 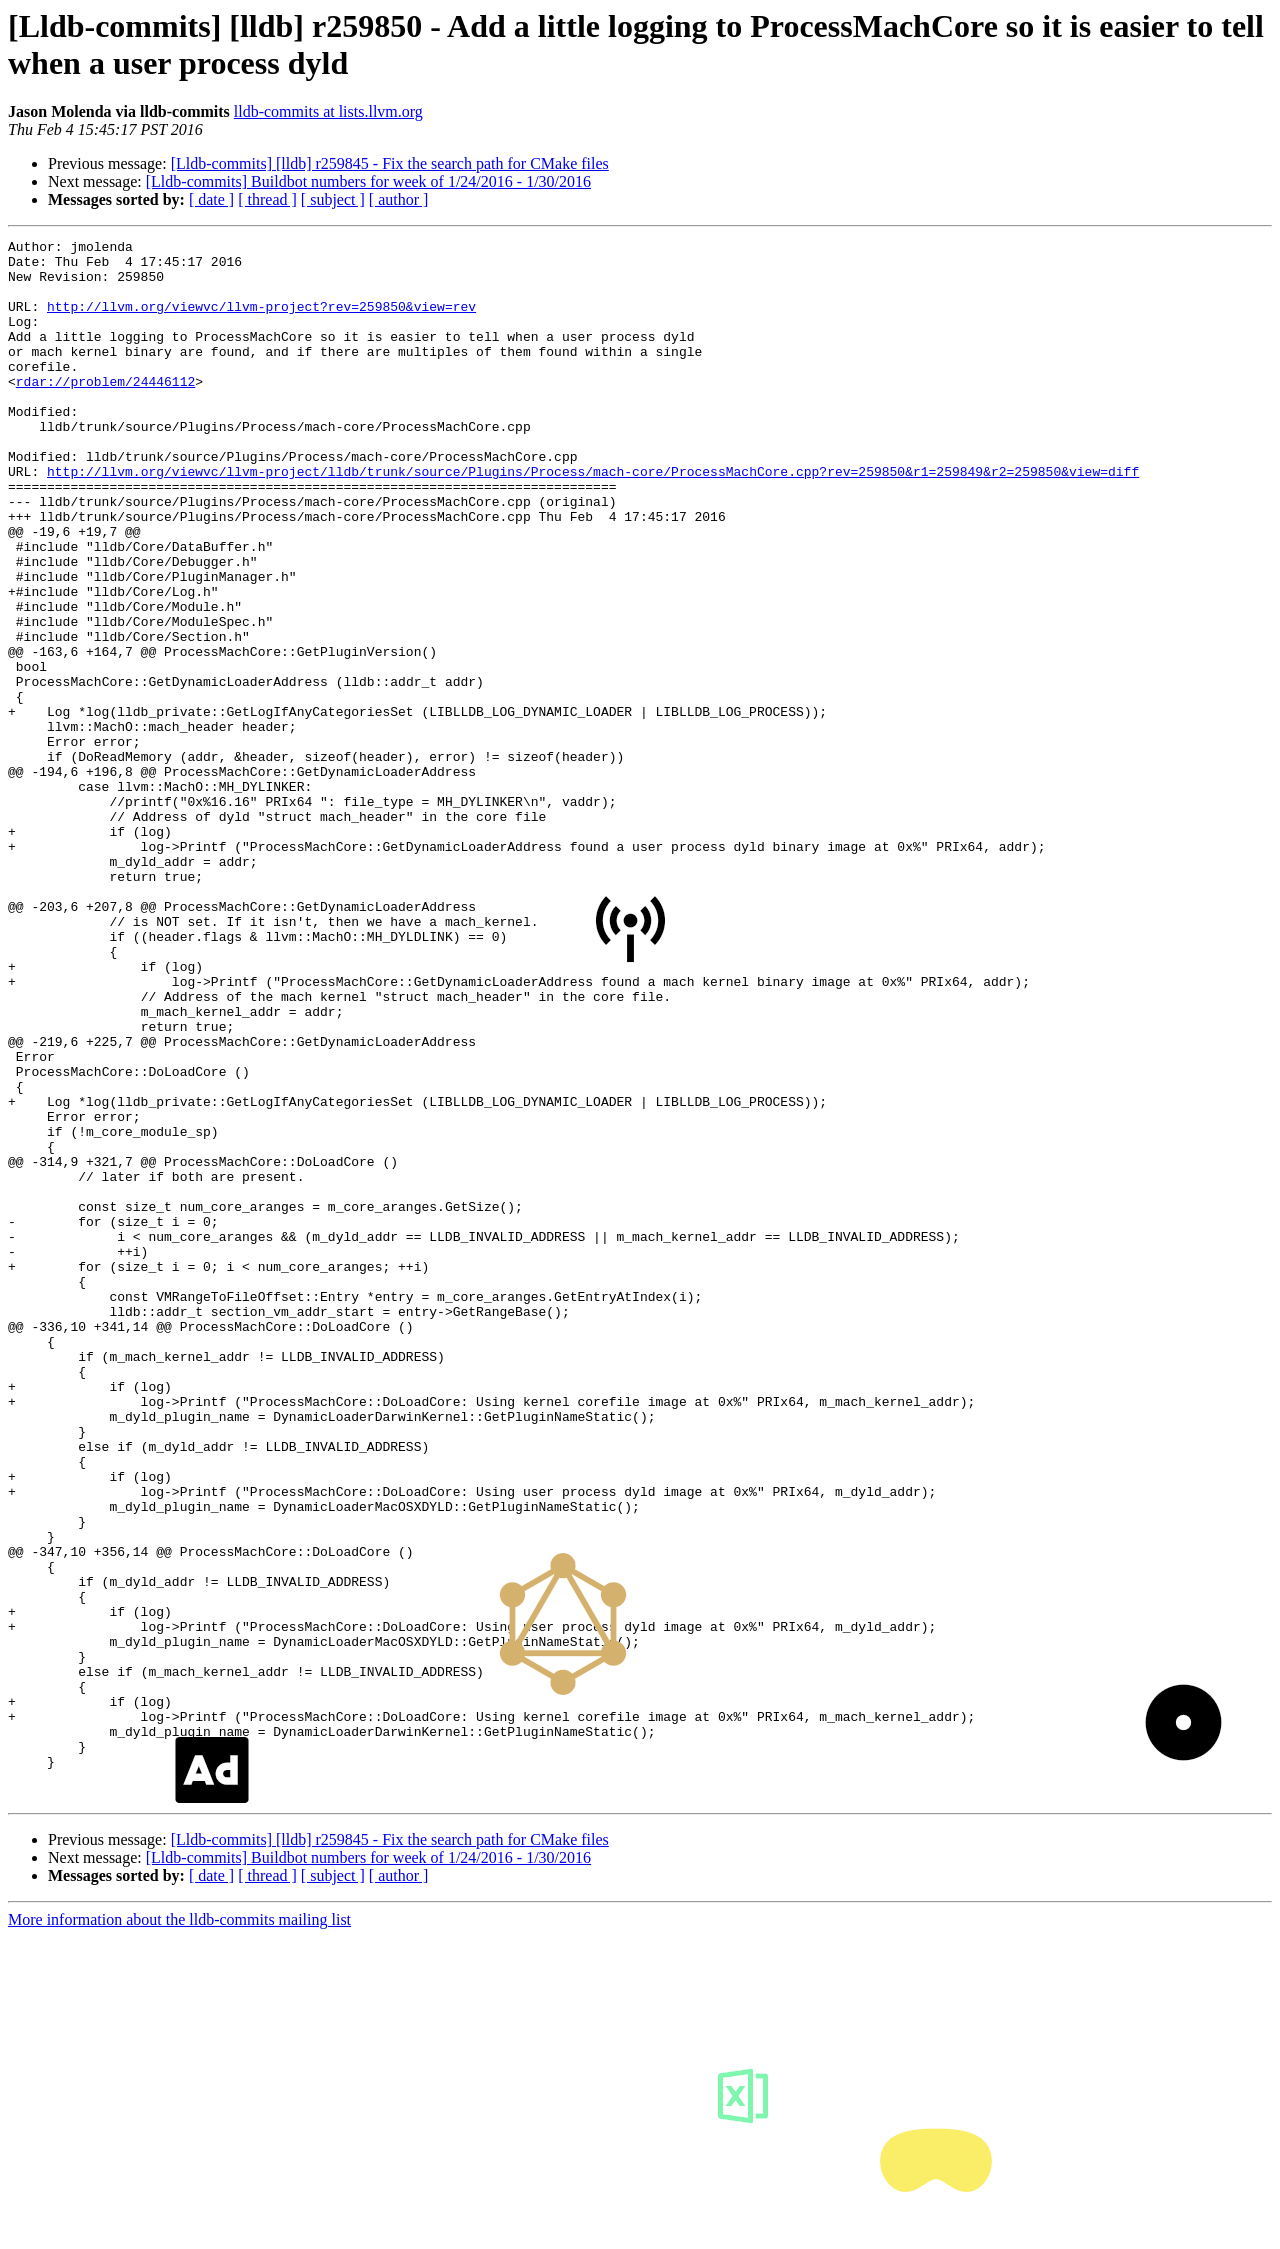 I want to click on focus on a selected element or area, so click(x=1183, y=1722).